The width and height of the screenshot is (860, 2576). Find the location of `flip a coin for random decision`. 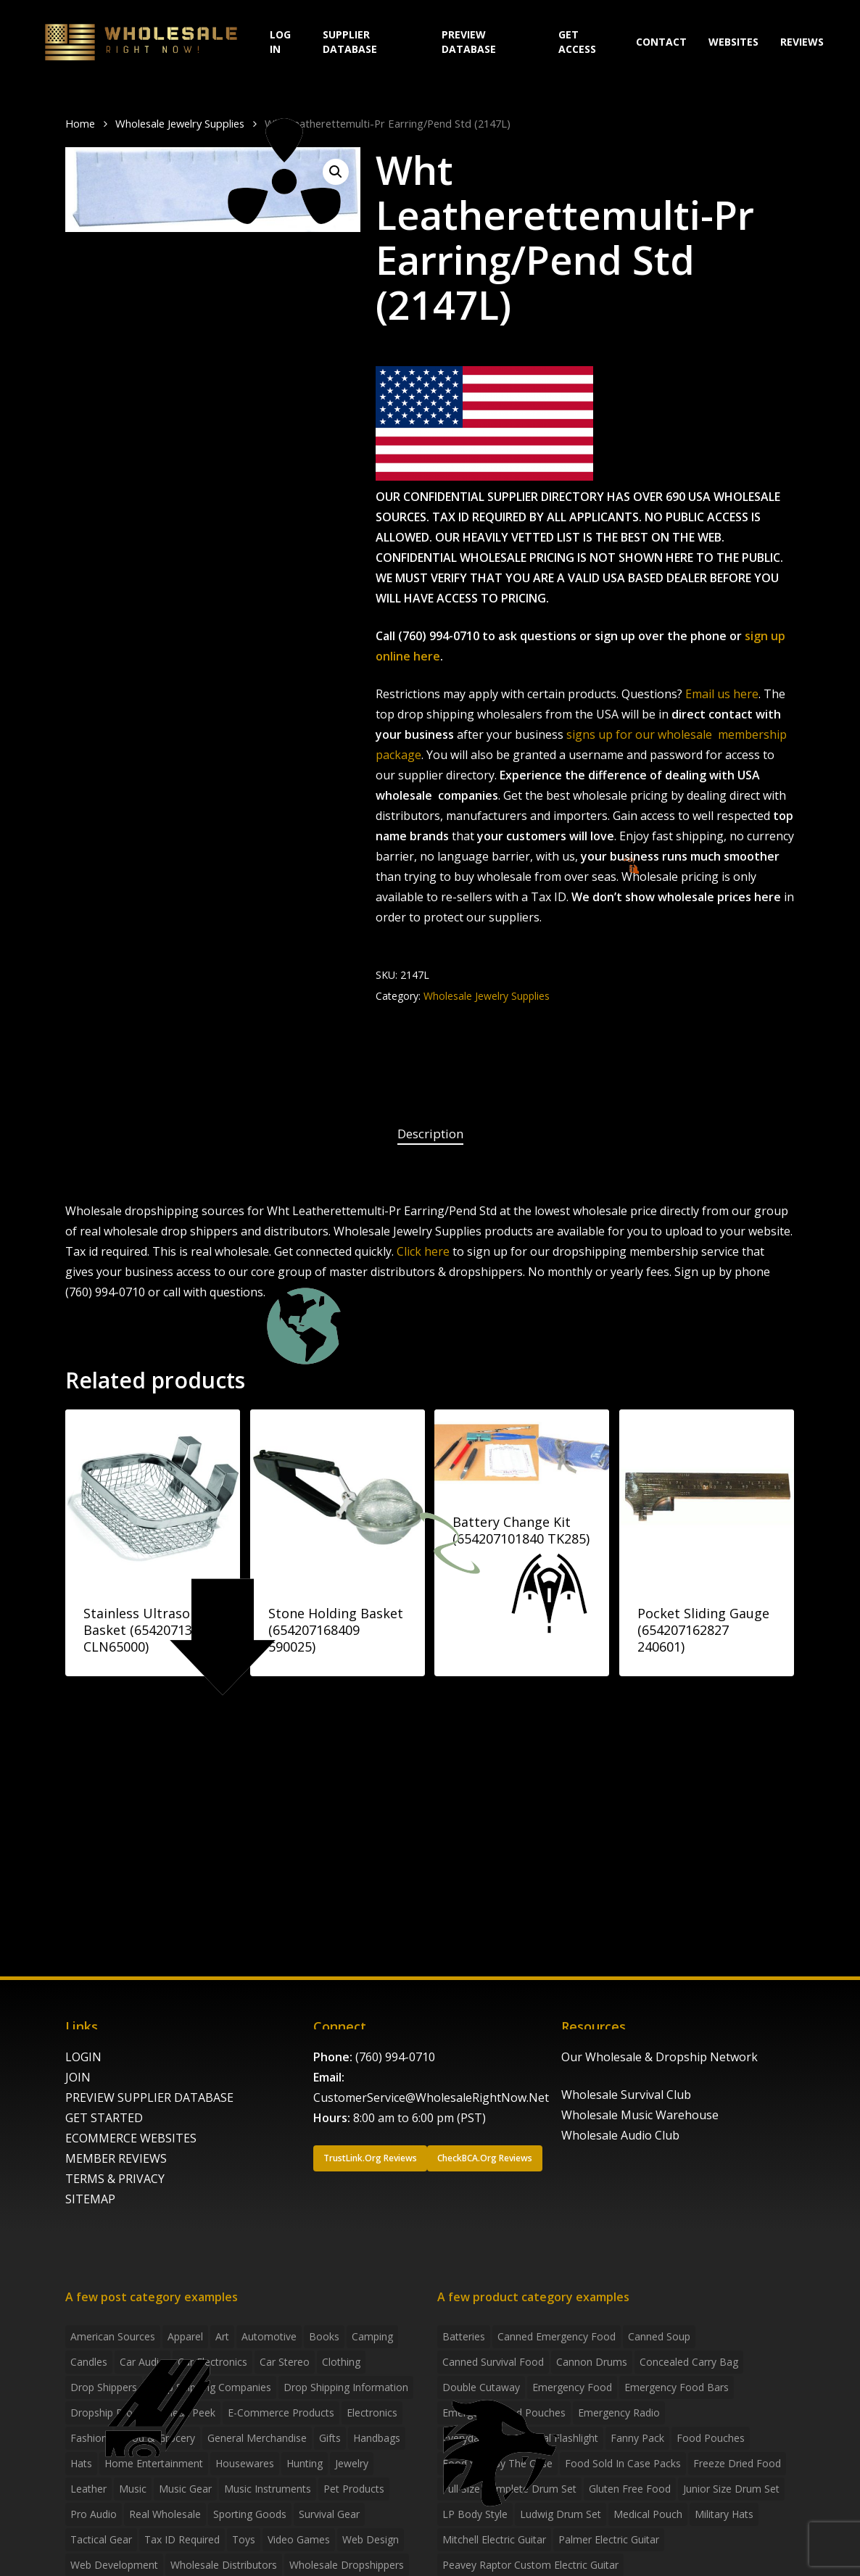

flip a coin for random decision is located at coordinates (630, 865).